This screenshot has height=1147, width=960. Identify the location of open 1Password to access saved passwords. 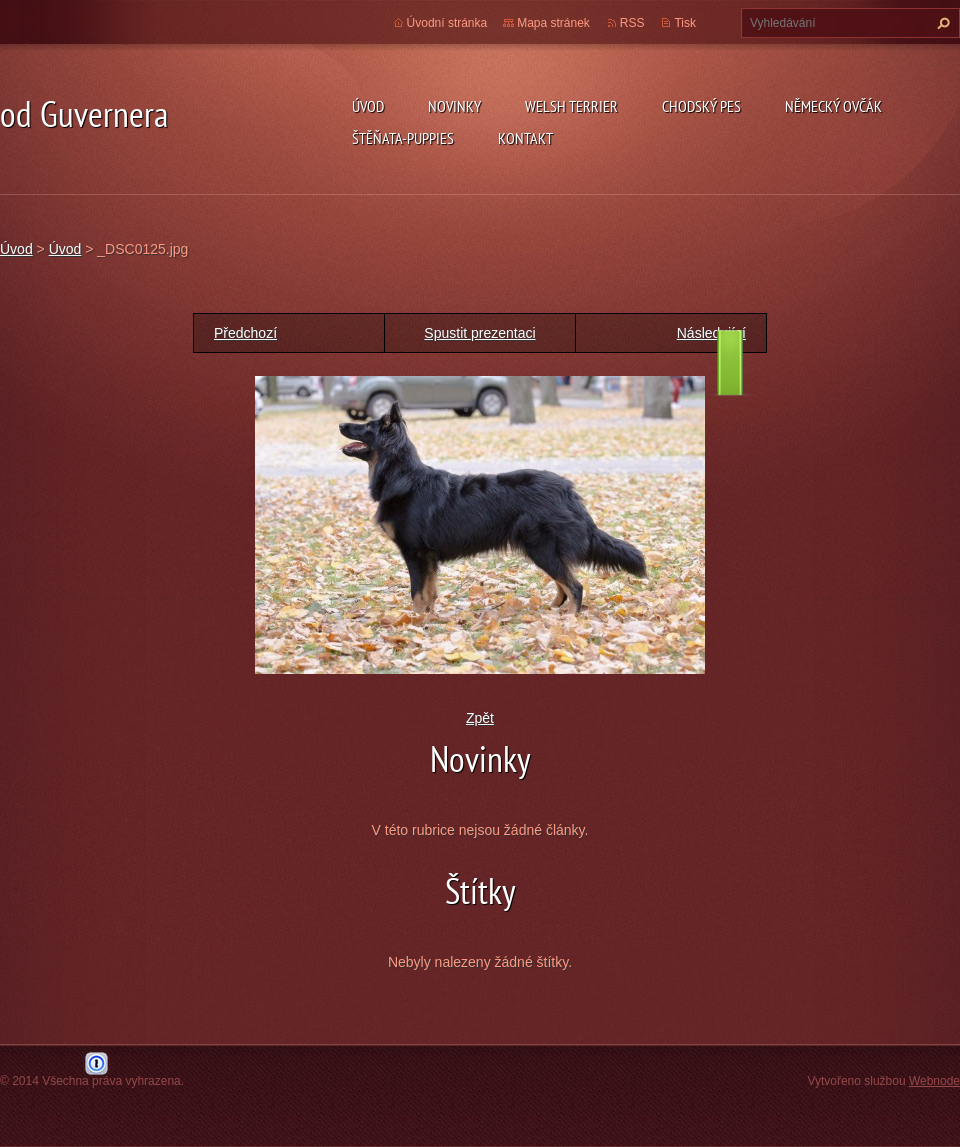
(96, 1063).